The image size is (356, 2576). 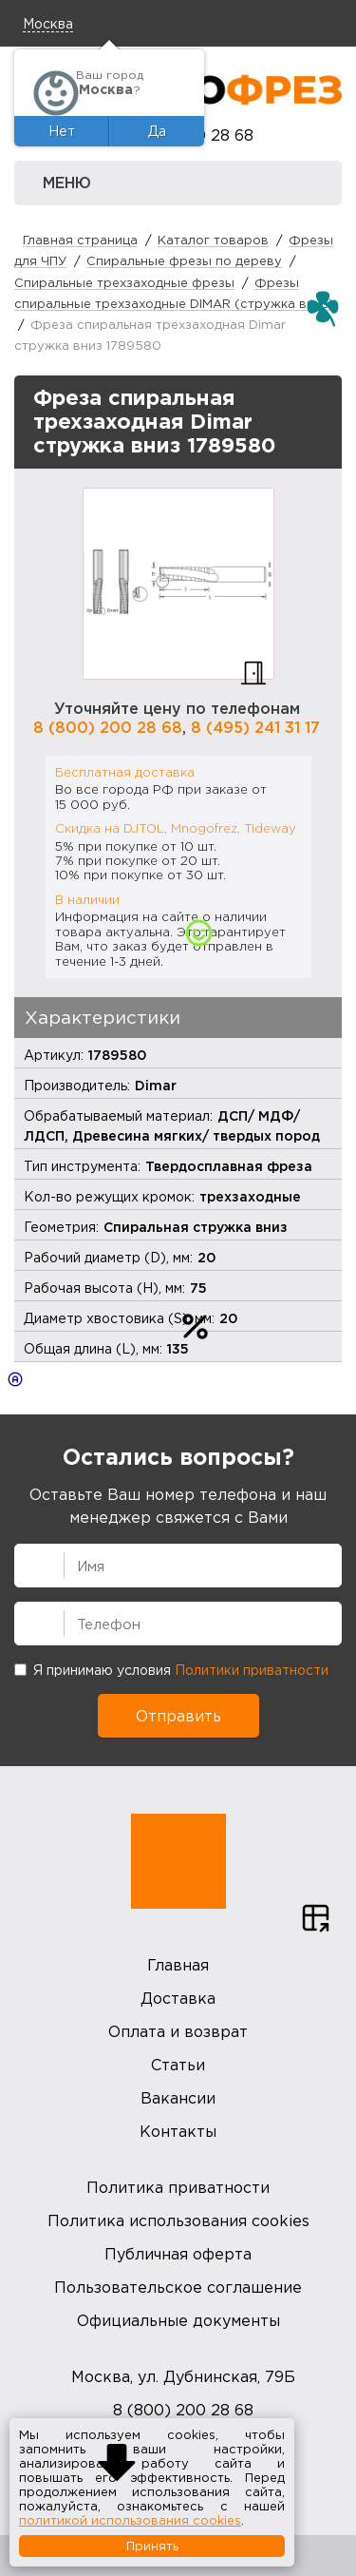 What do you see at coordinates (315, 1917) in the screenshot?
I see `share table or spreadsheet data` at bounding box center [315, 1917].